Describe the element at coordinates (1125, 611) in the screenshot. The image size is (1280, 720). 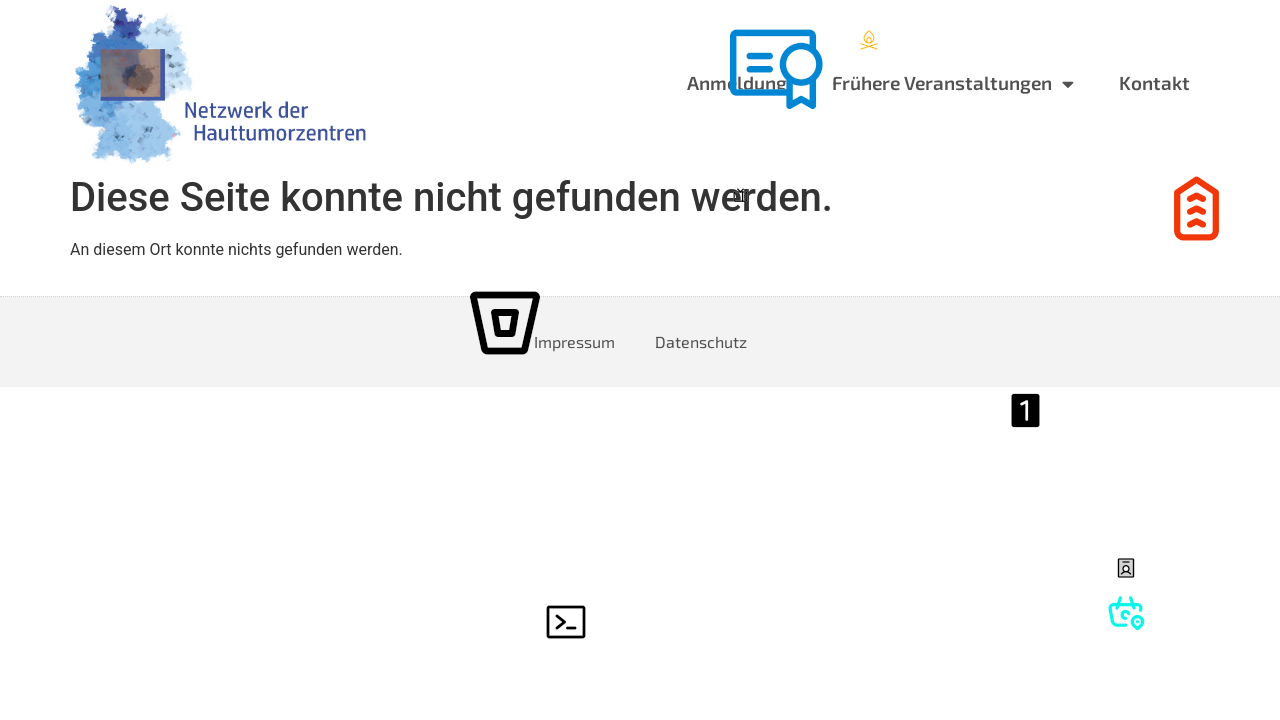
I see `view pickup location for your basket` at that location.